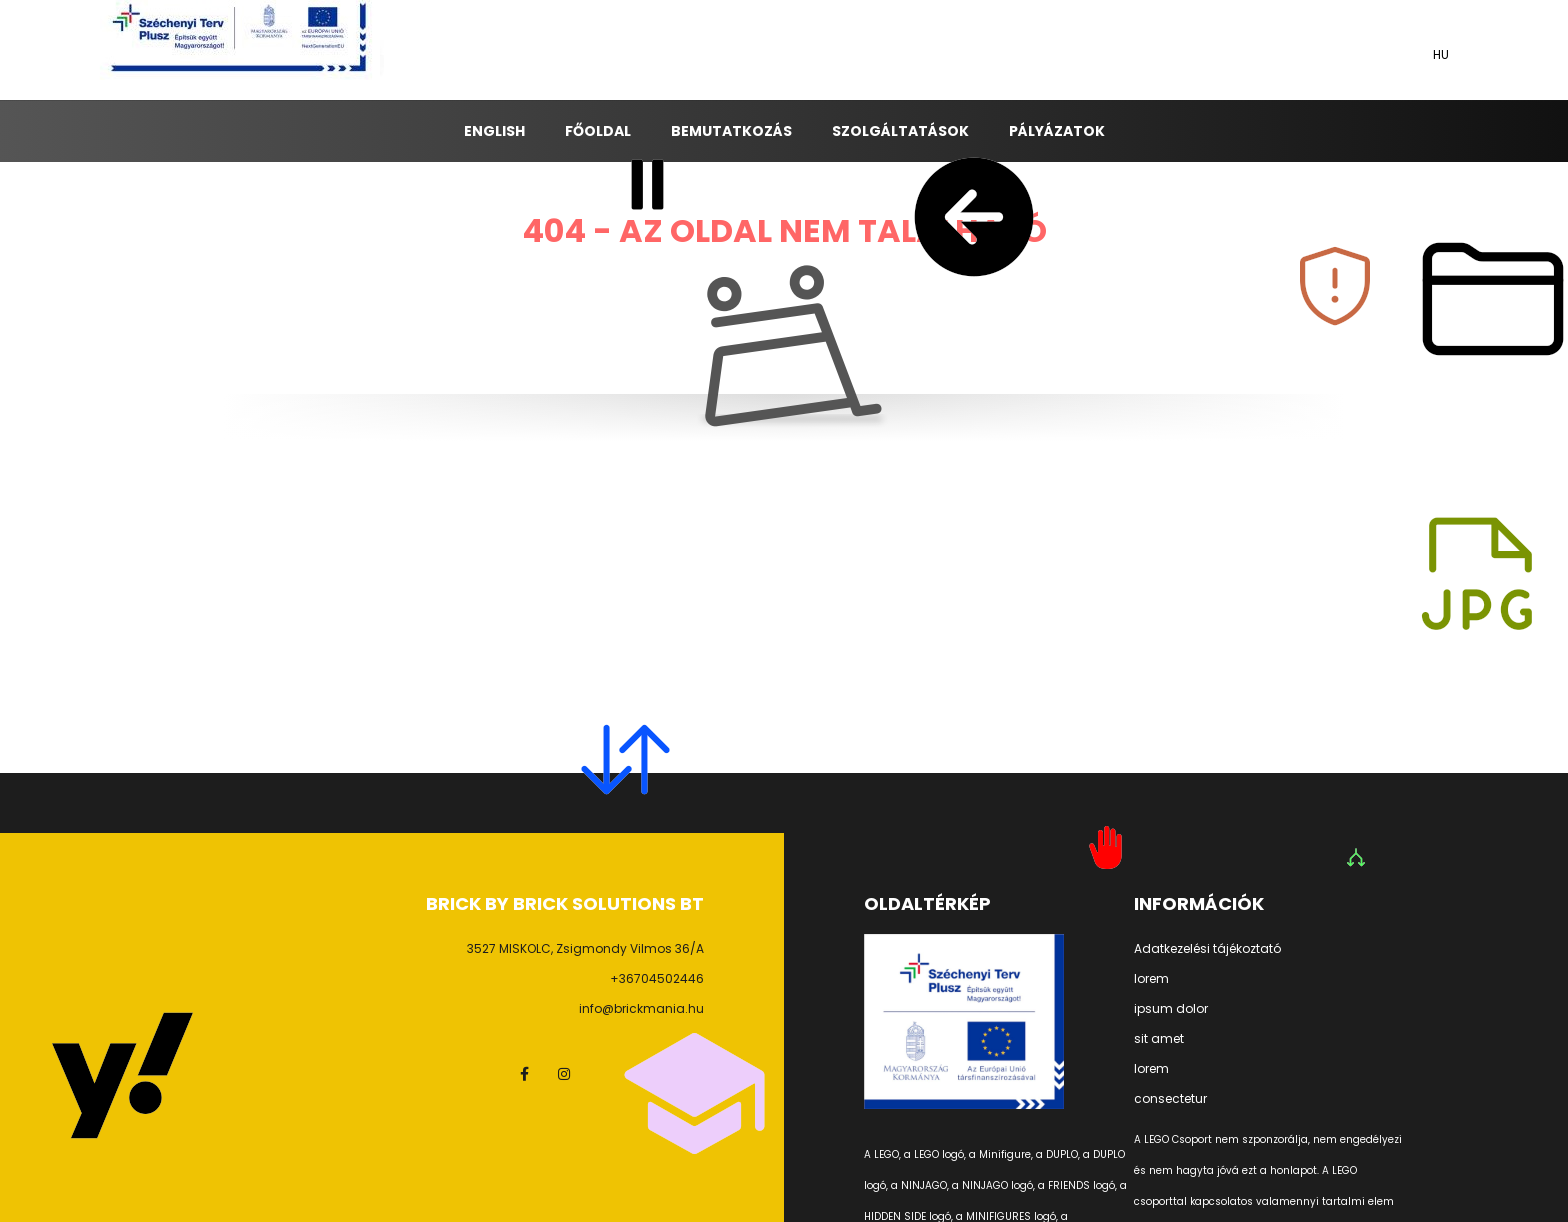 Image resolution: width=1568 pixels, height=1222 pixels. What do you see at coordinates (1493, 299) in the screenshot?
I see `access your files and documents` at bounding box center [1493, 299].